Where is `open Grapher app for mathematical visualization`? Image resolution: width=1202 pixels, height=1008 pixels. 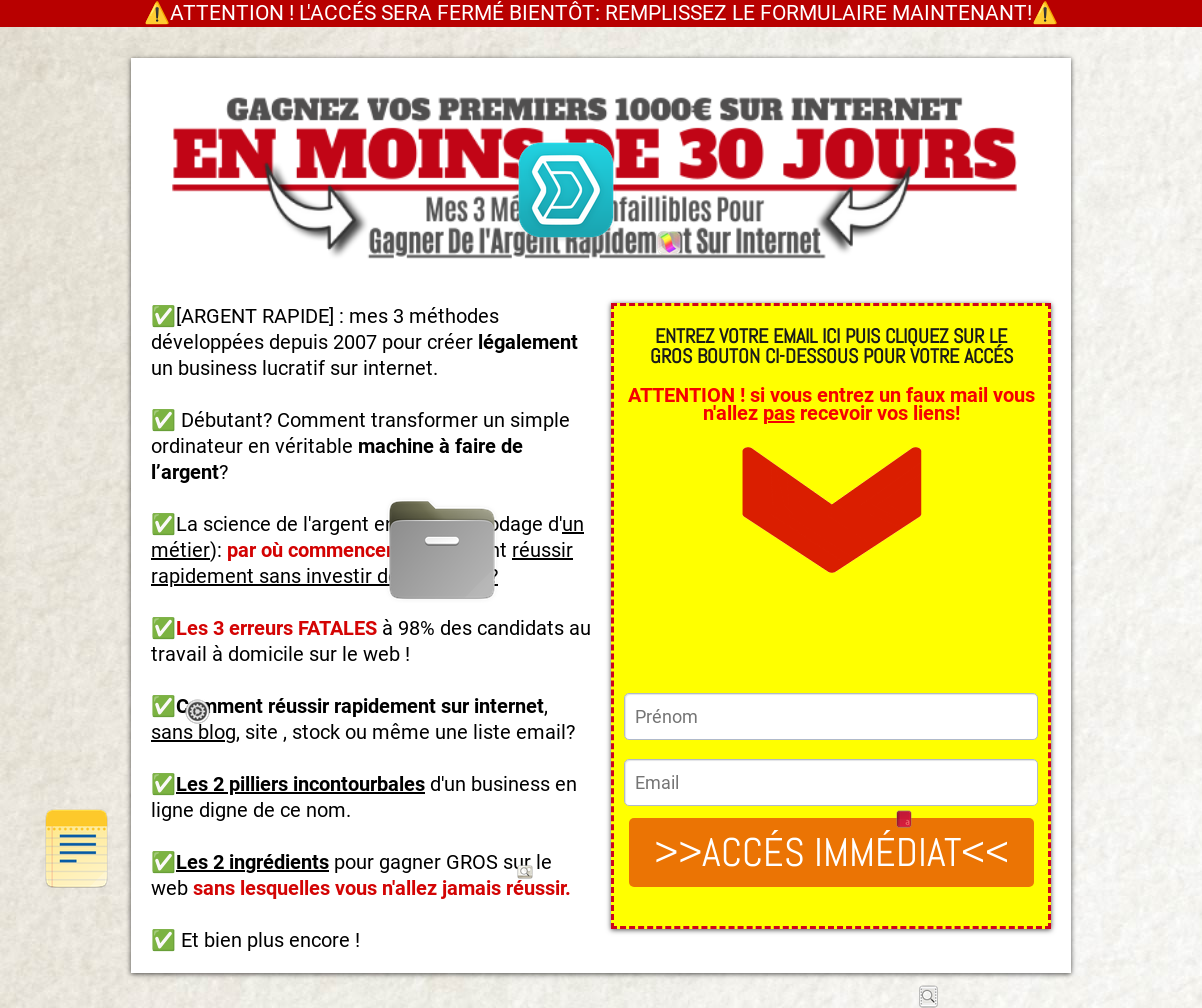 open Grapher app for mathematical visualization is located at coordinates (669, 243).